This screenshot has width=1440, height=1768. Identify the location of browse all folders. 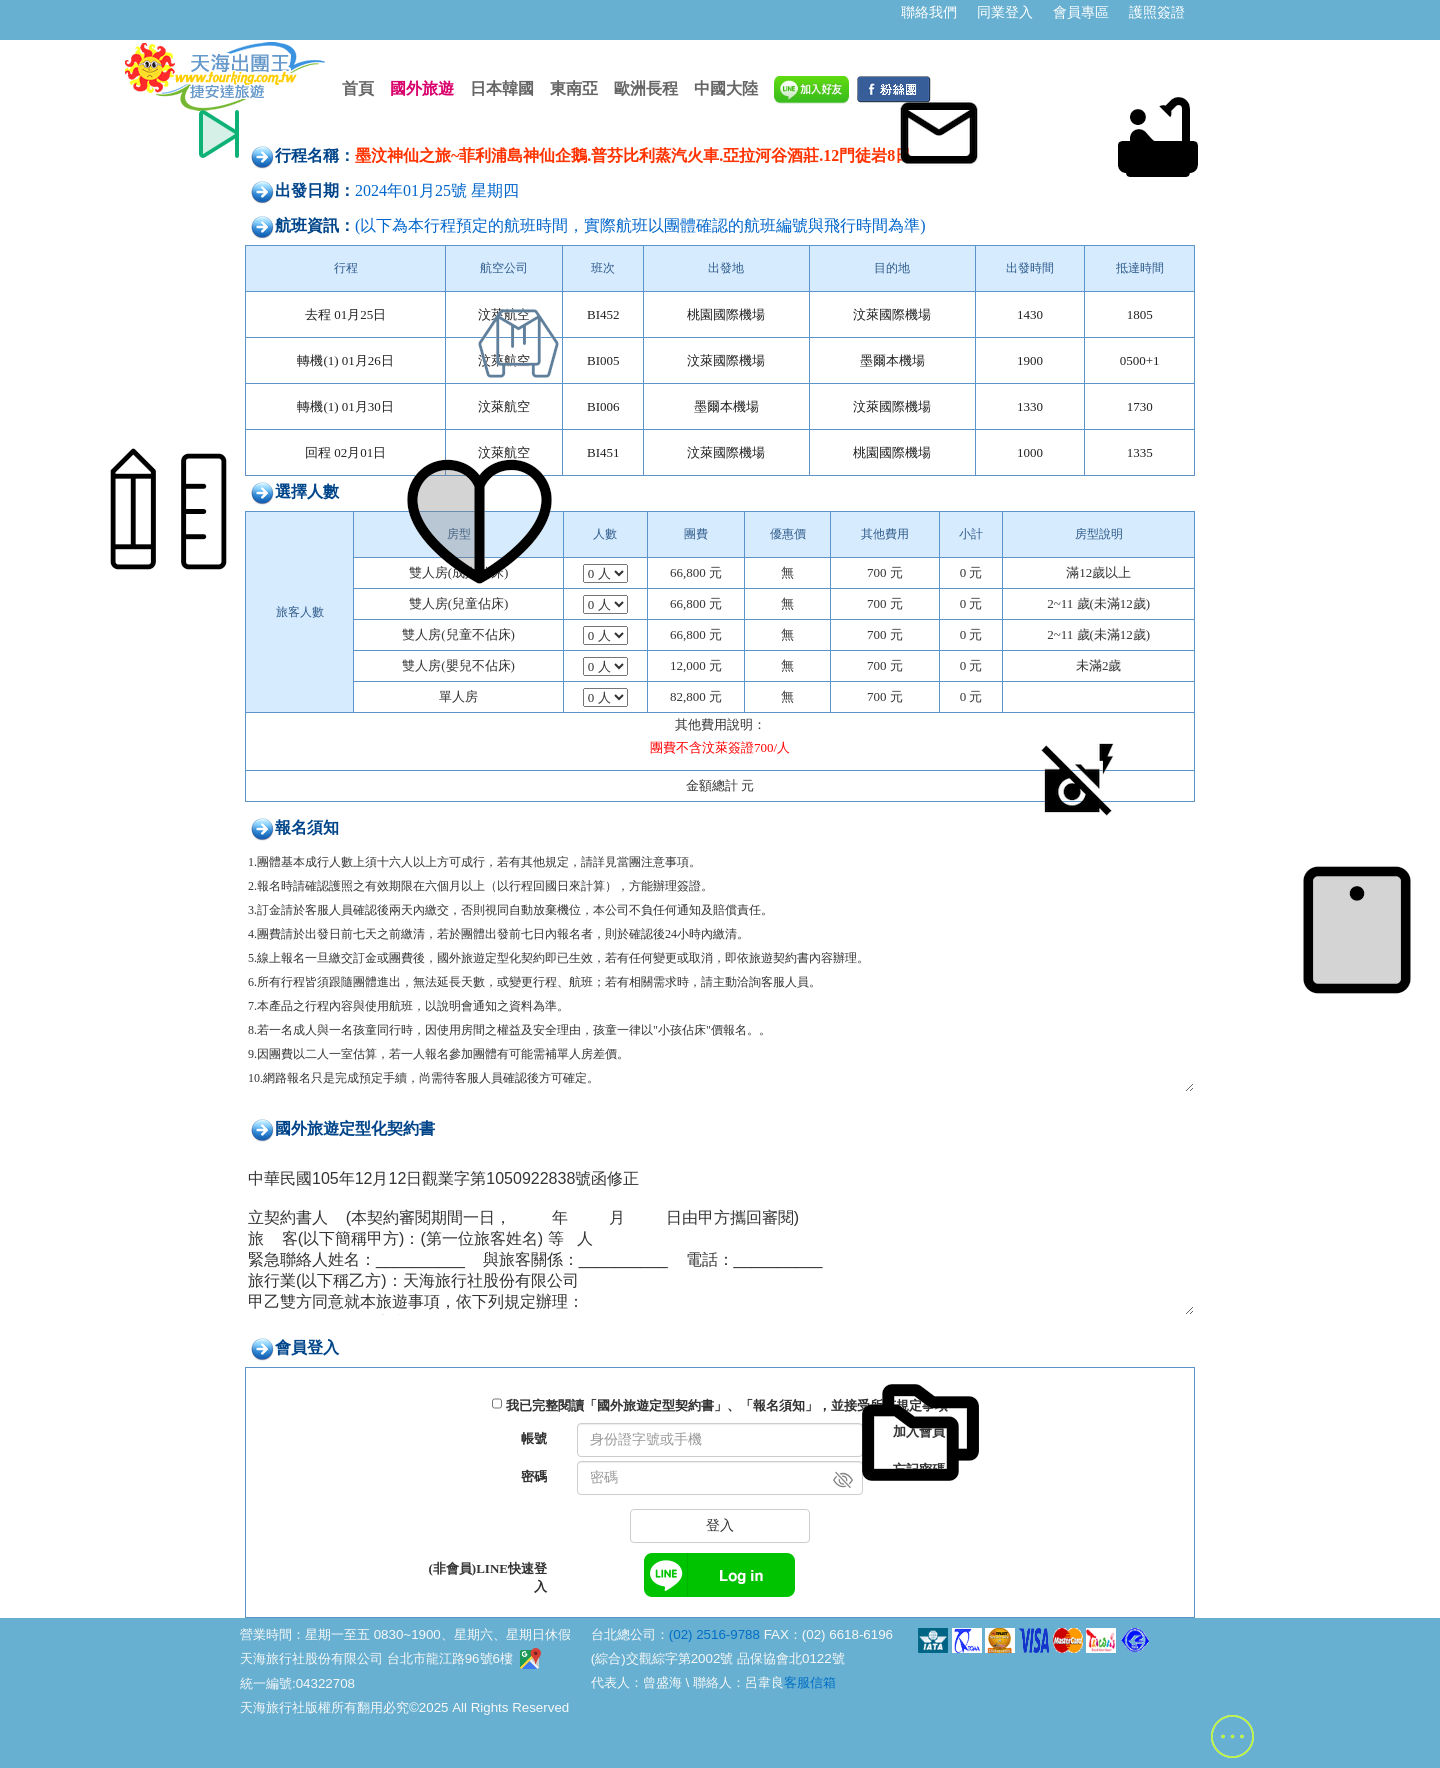
(918, 1432).